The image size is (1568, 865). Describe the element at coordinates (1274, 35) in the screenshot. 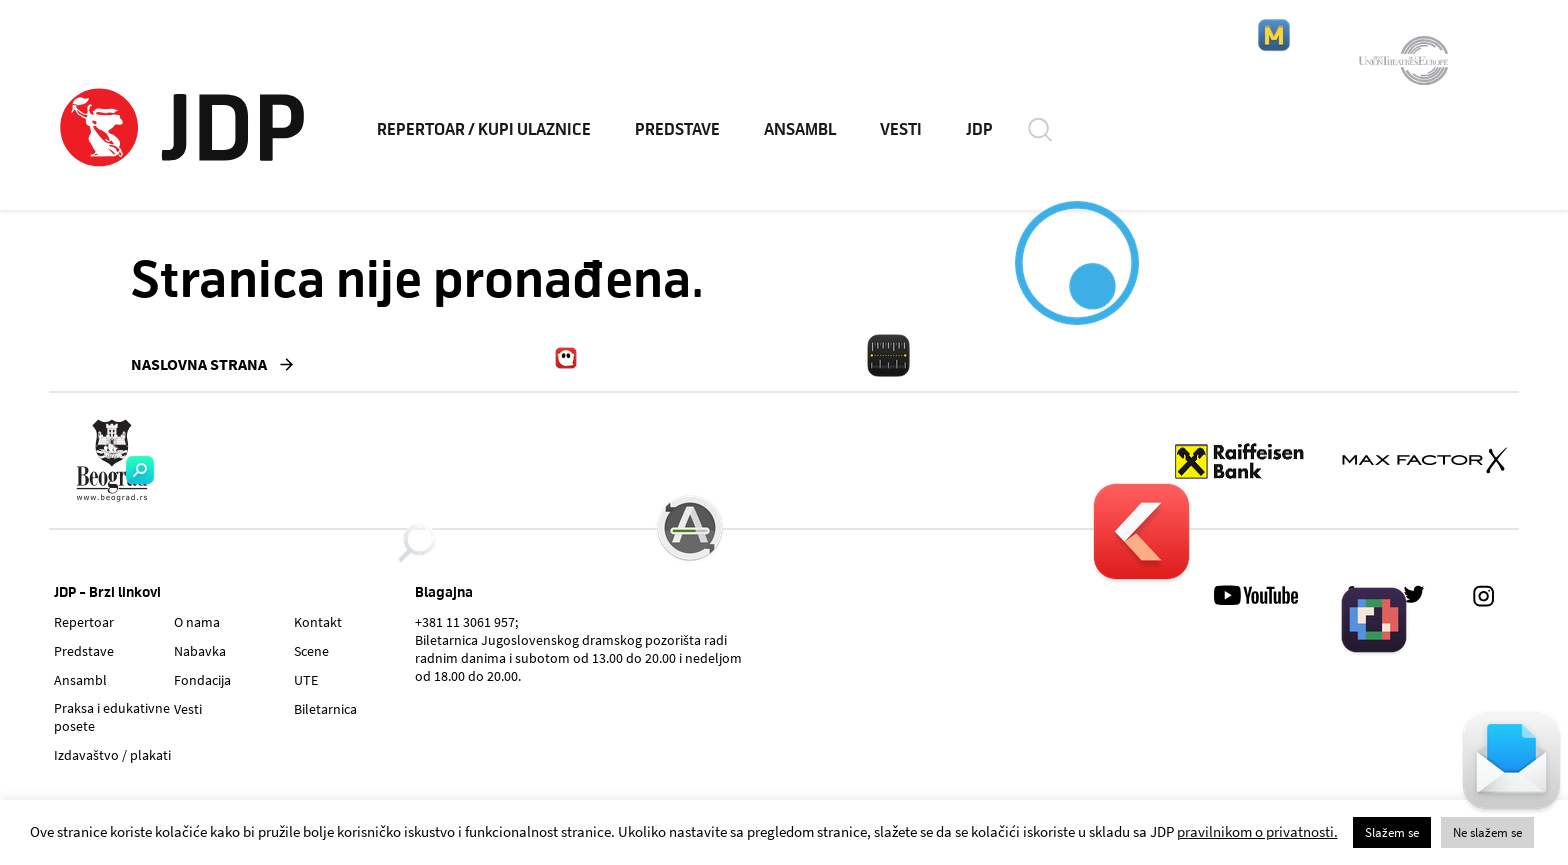

I see `launch mullvad browser app` at that location.